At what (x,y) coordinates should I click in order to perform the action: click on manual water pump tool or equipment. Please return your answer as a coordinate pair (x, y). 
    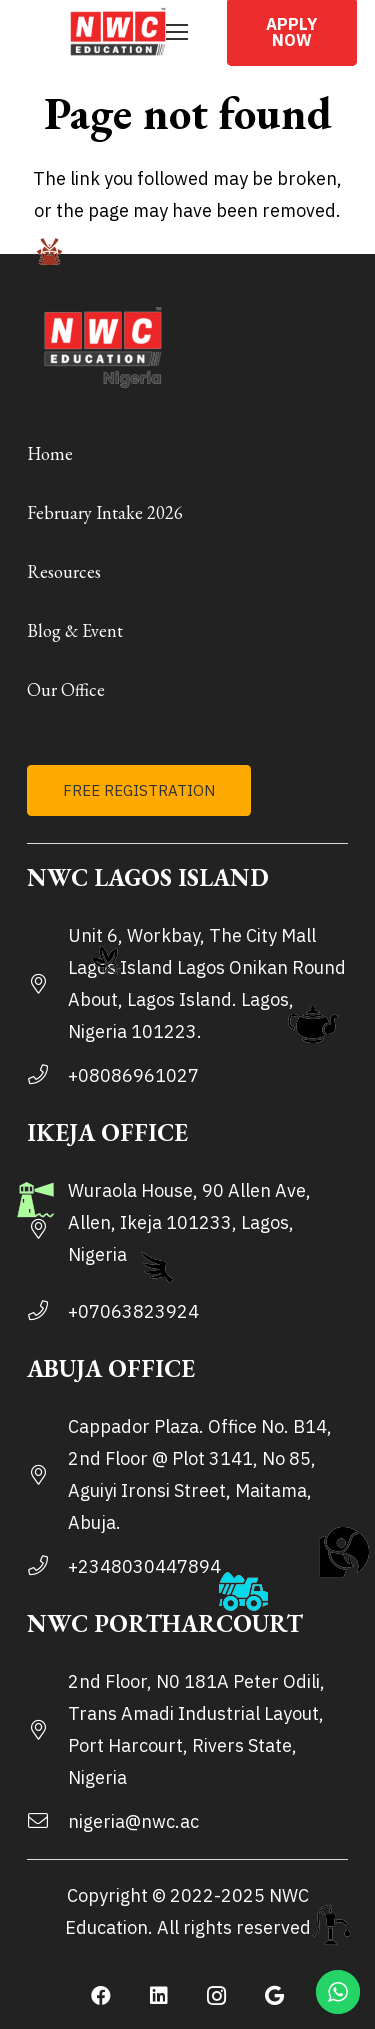
    Looking at the image, I should click on (330, 1924).